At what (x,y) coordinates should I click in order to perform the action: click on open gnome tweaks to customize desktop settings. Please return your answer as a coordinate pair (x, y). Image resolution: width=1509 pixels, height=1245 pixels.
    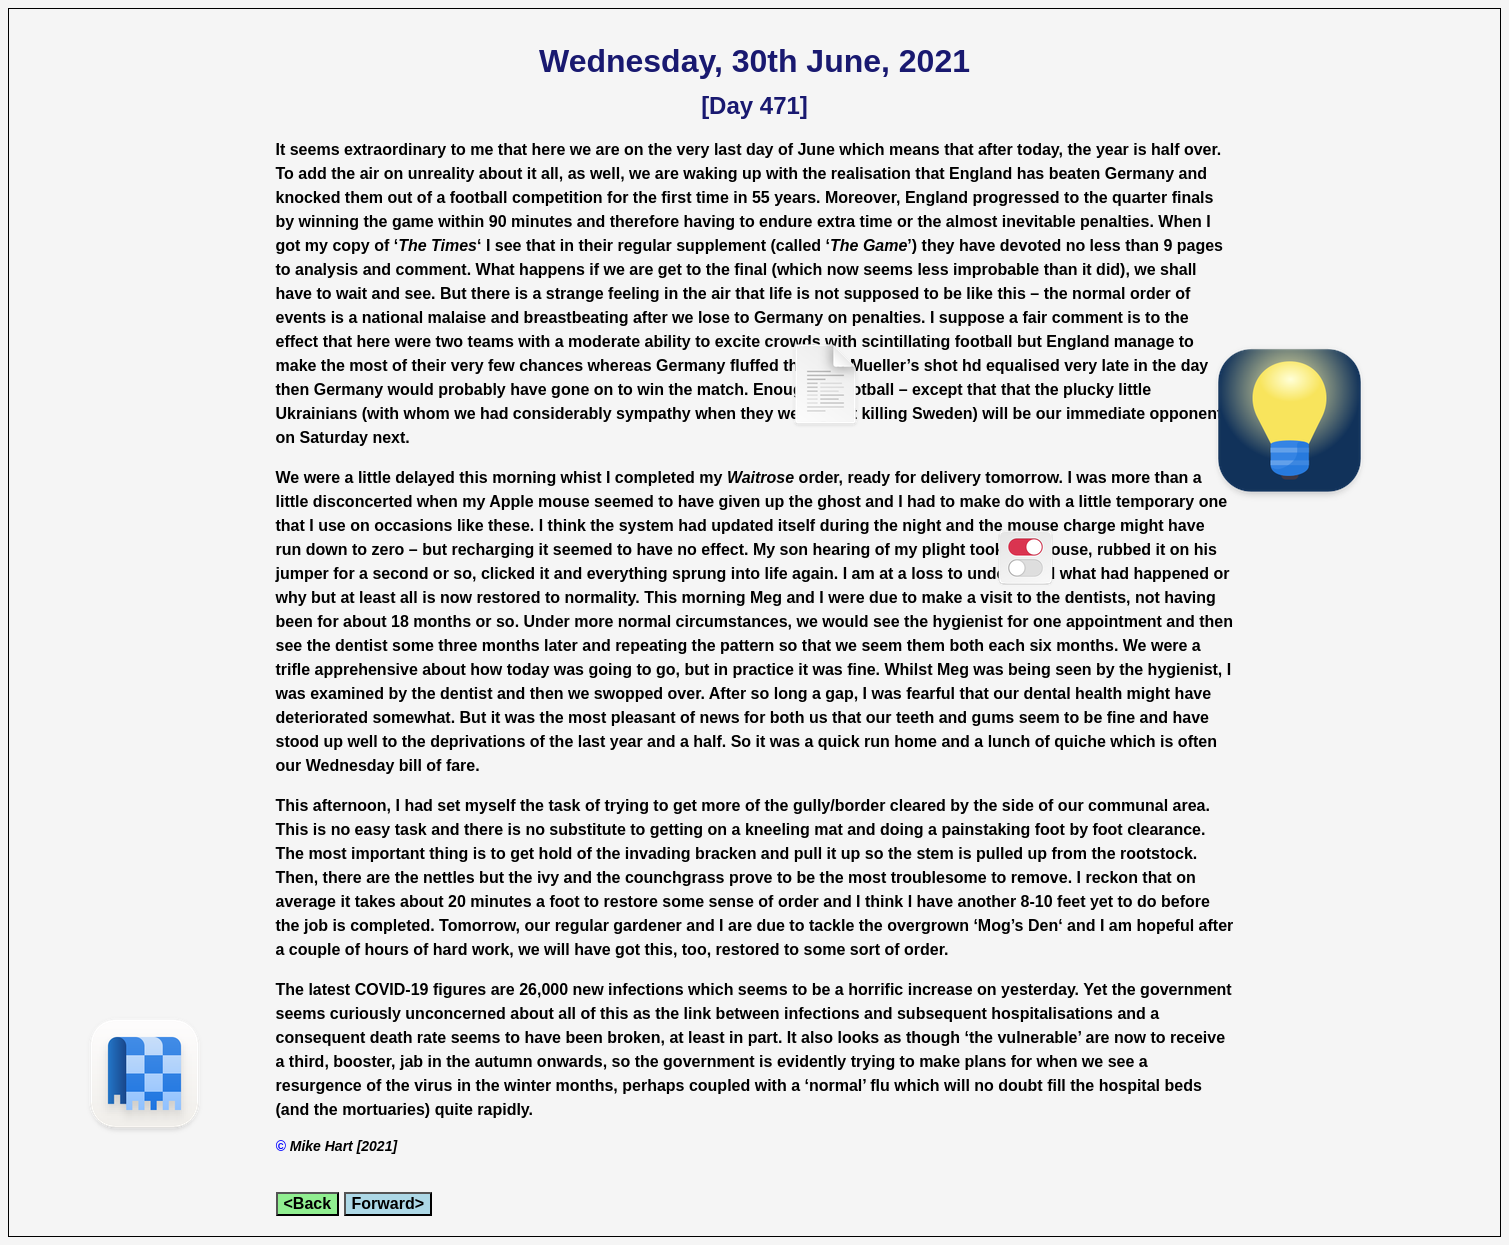
    Looking at the image, I should click on (1025, 557).